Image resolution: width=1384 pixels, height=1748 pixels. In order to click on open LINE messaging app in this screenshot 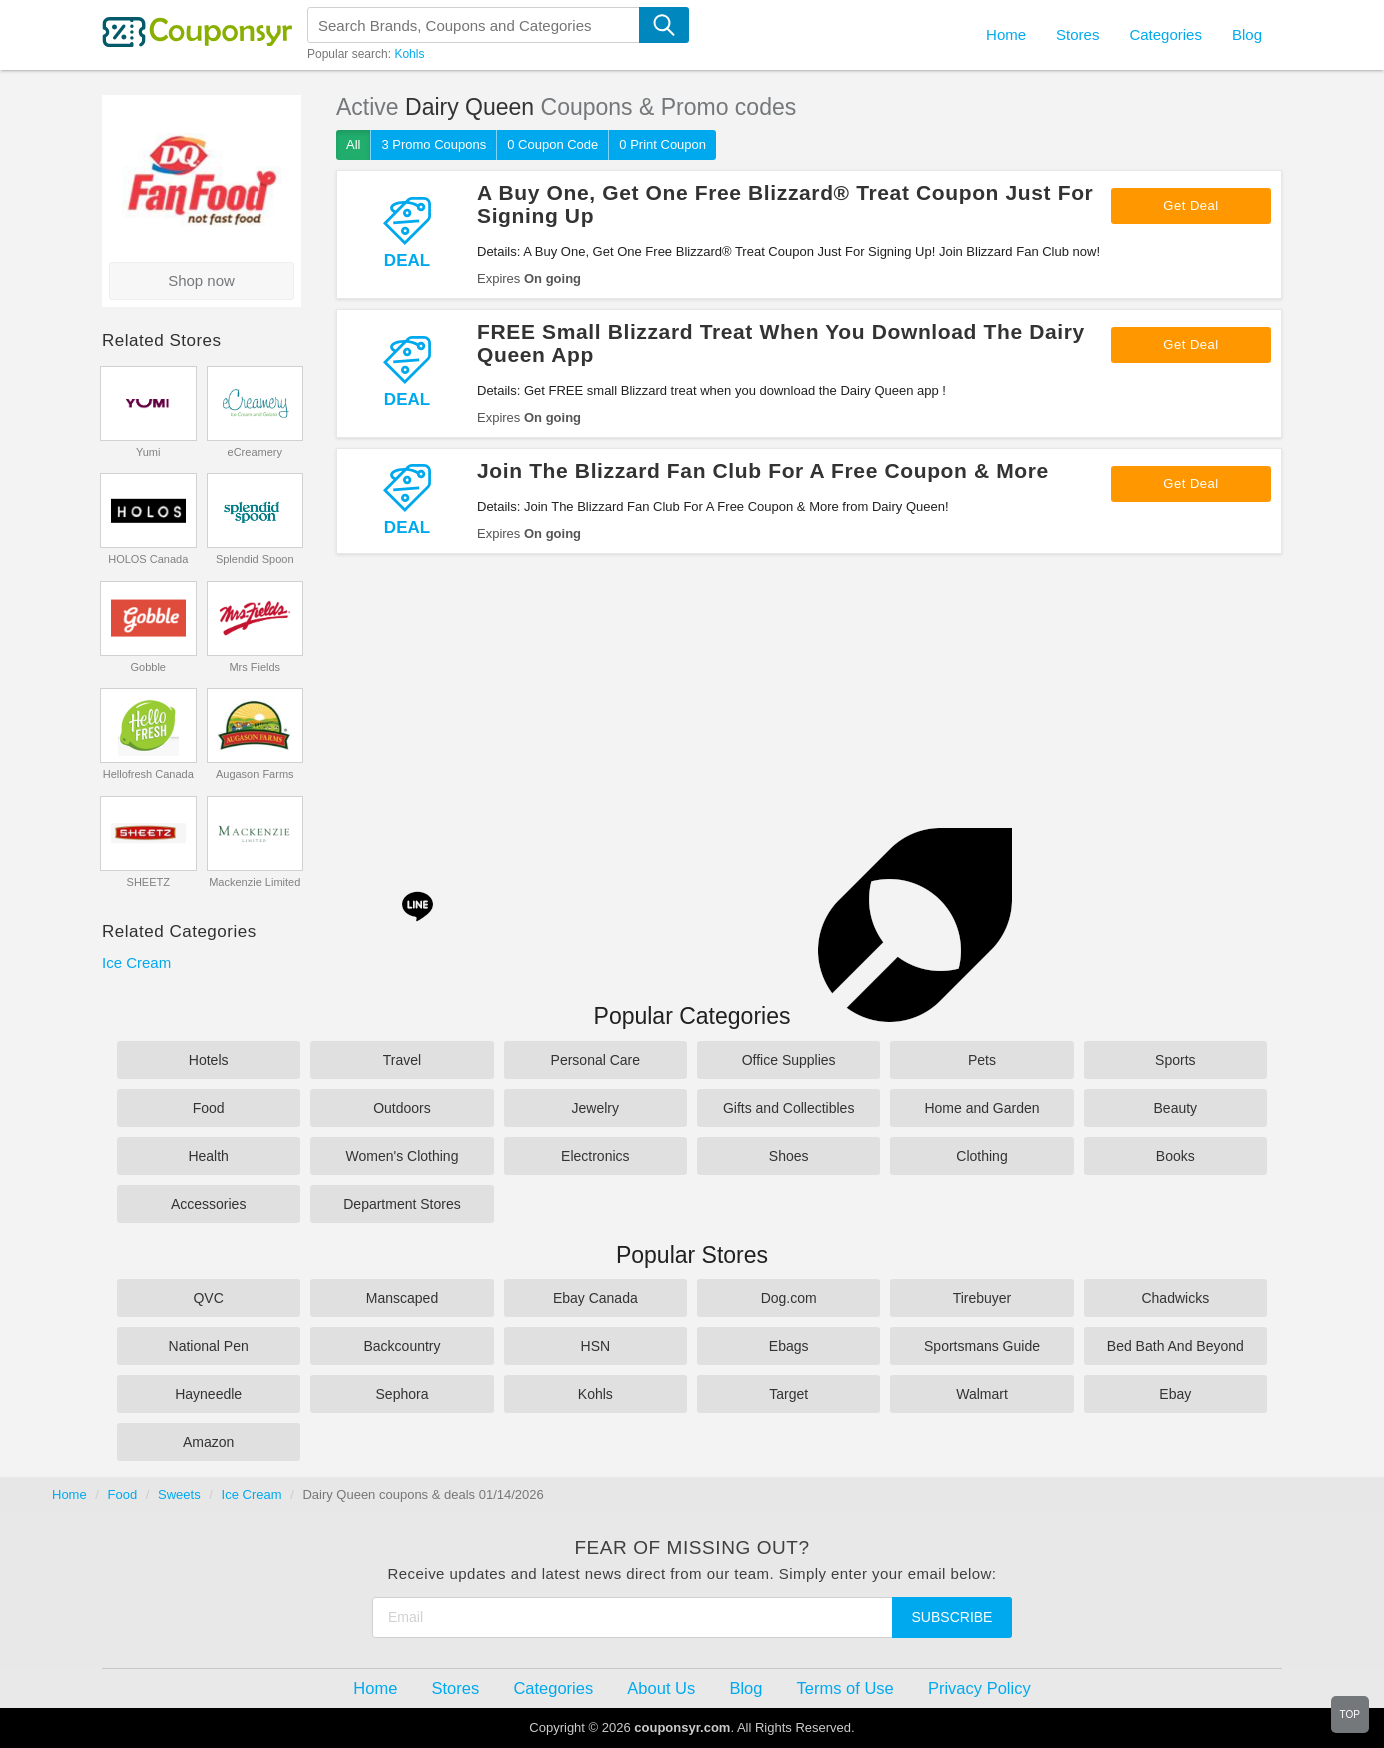, I will do `click(417, 906)`.